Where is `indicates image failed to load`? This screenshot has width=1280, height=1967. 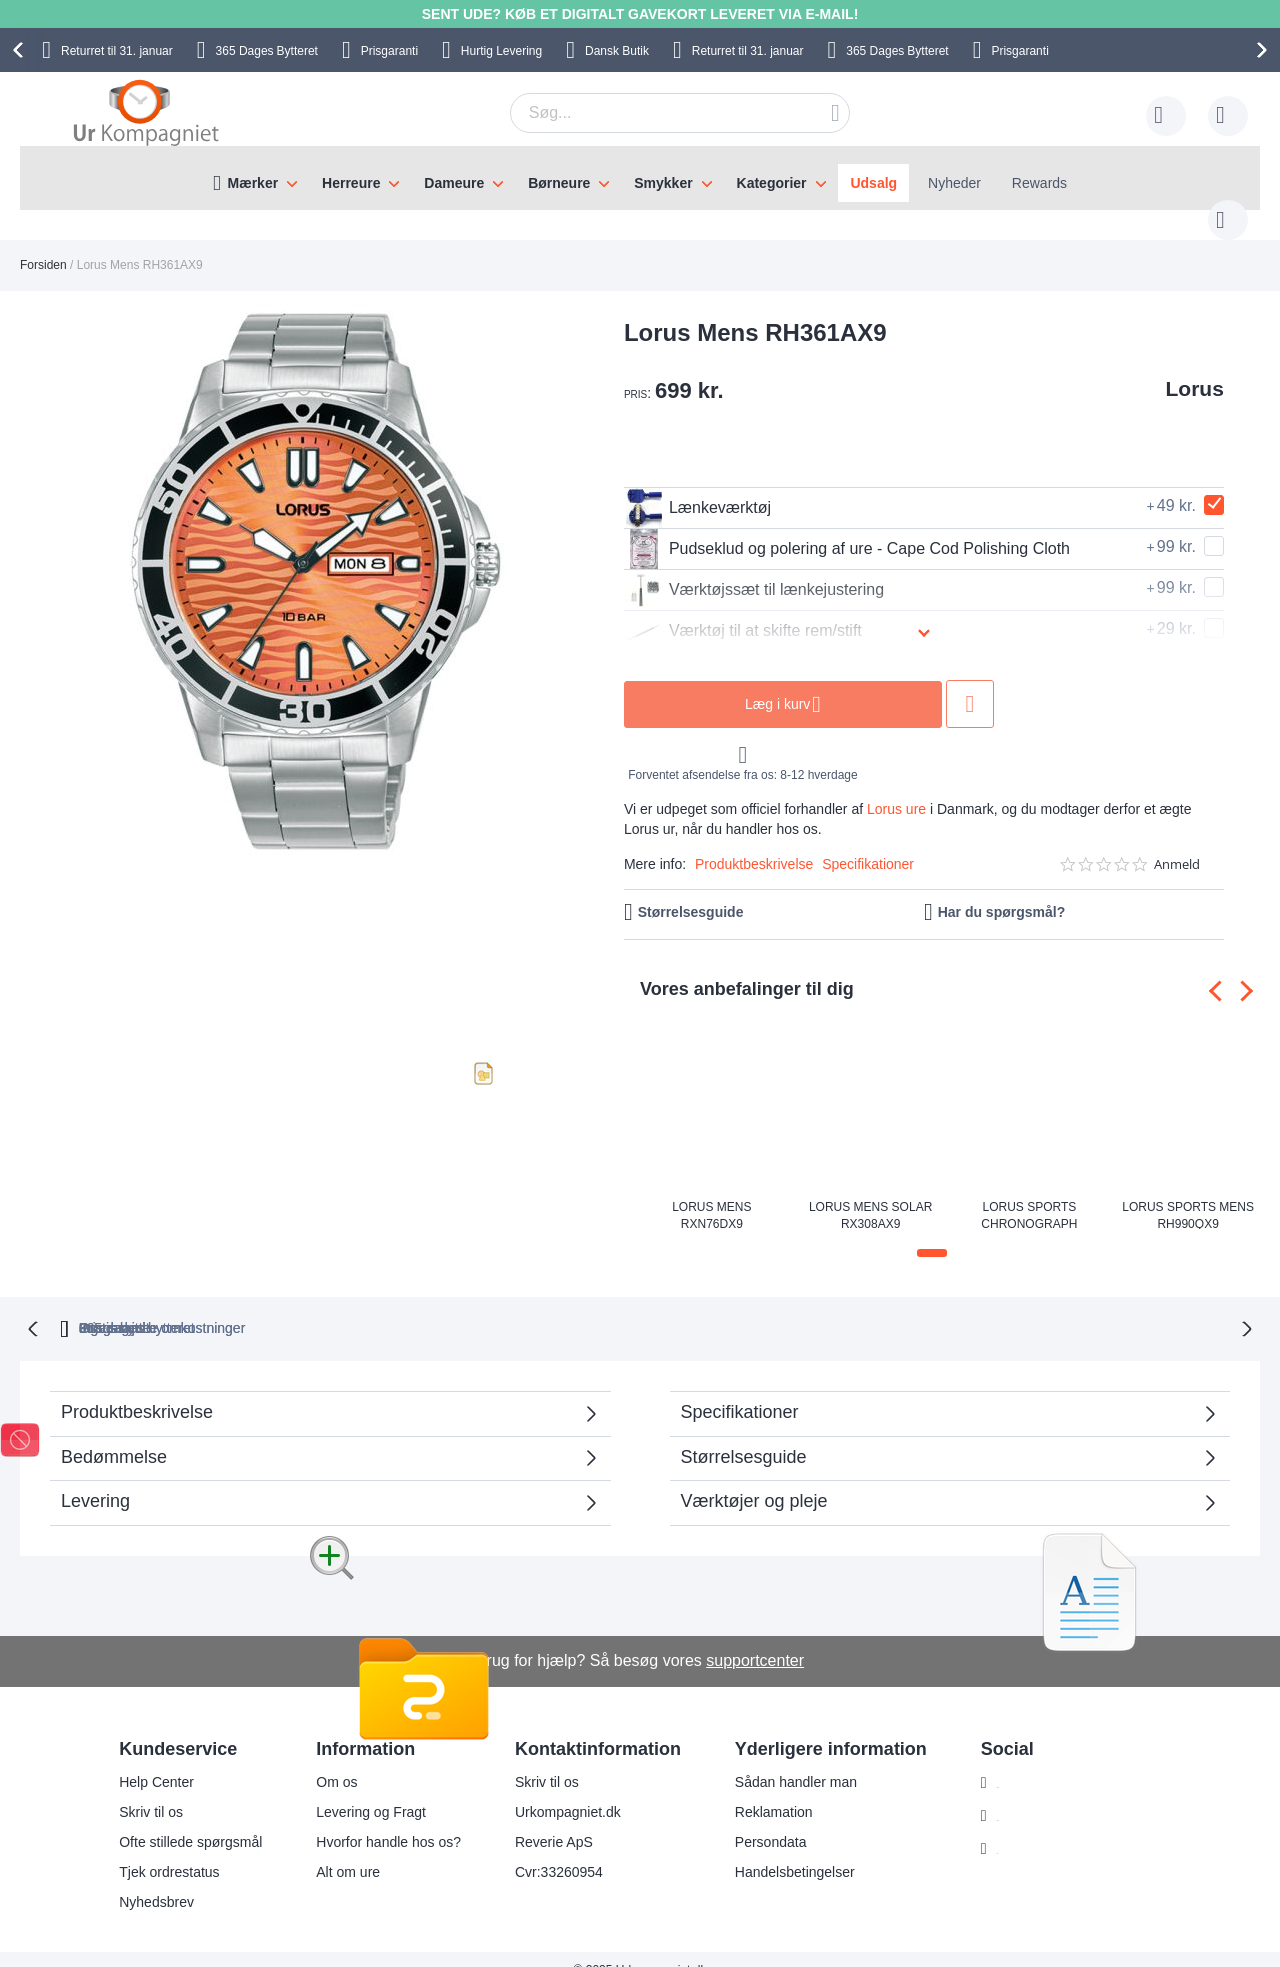 indicates image failed to load is located at coordinates (20, 1439).